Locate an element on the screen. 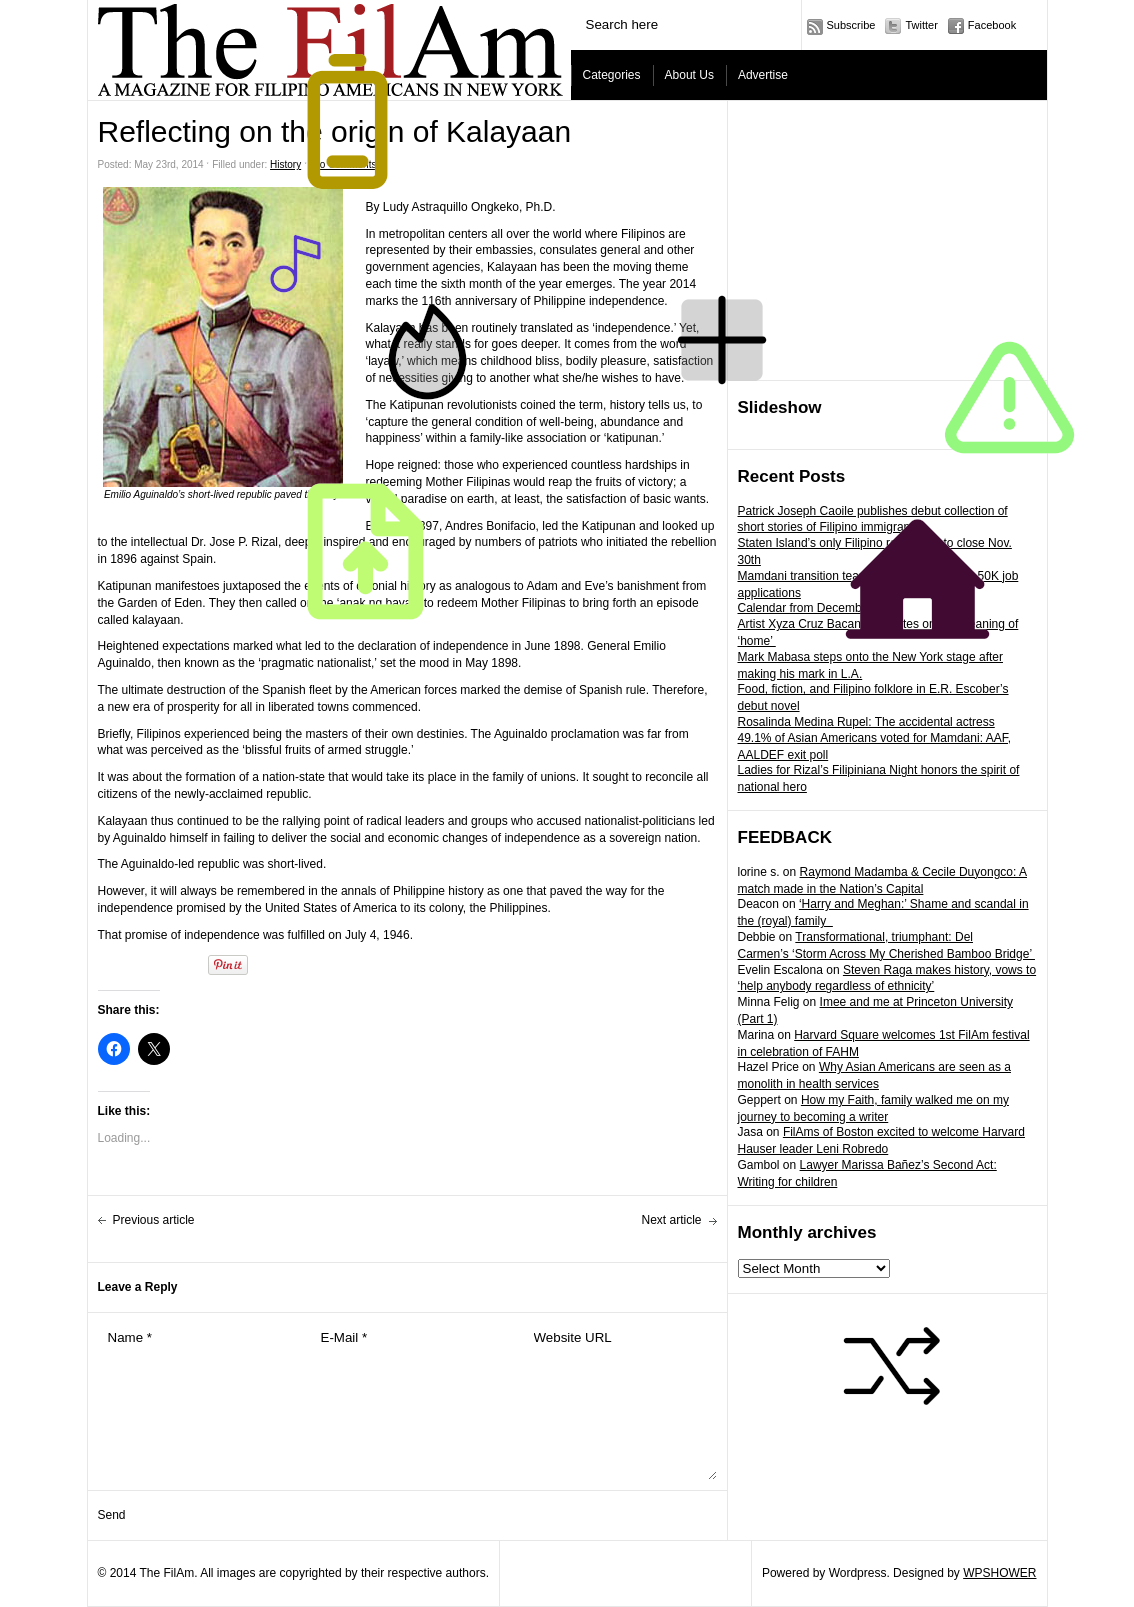  indicates trending or popular content is located at coordinates (427, 353).